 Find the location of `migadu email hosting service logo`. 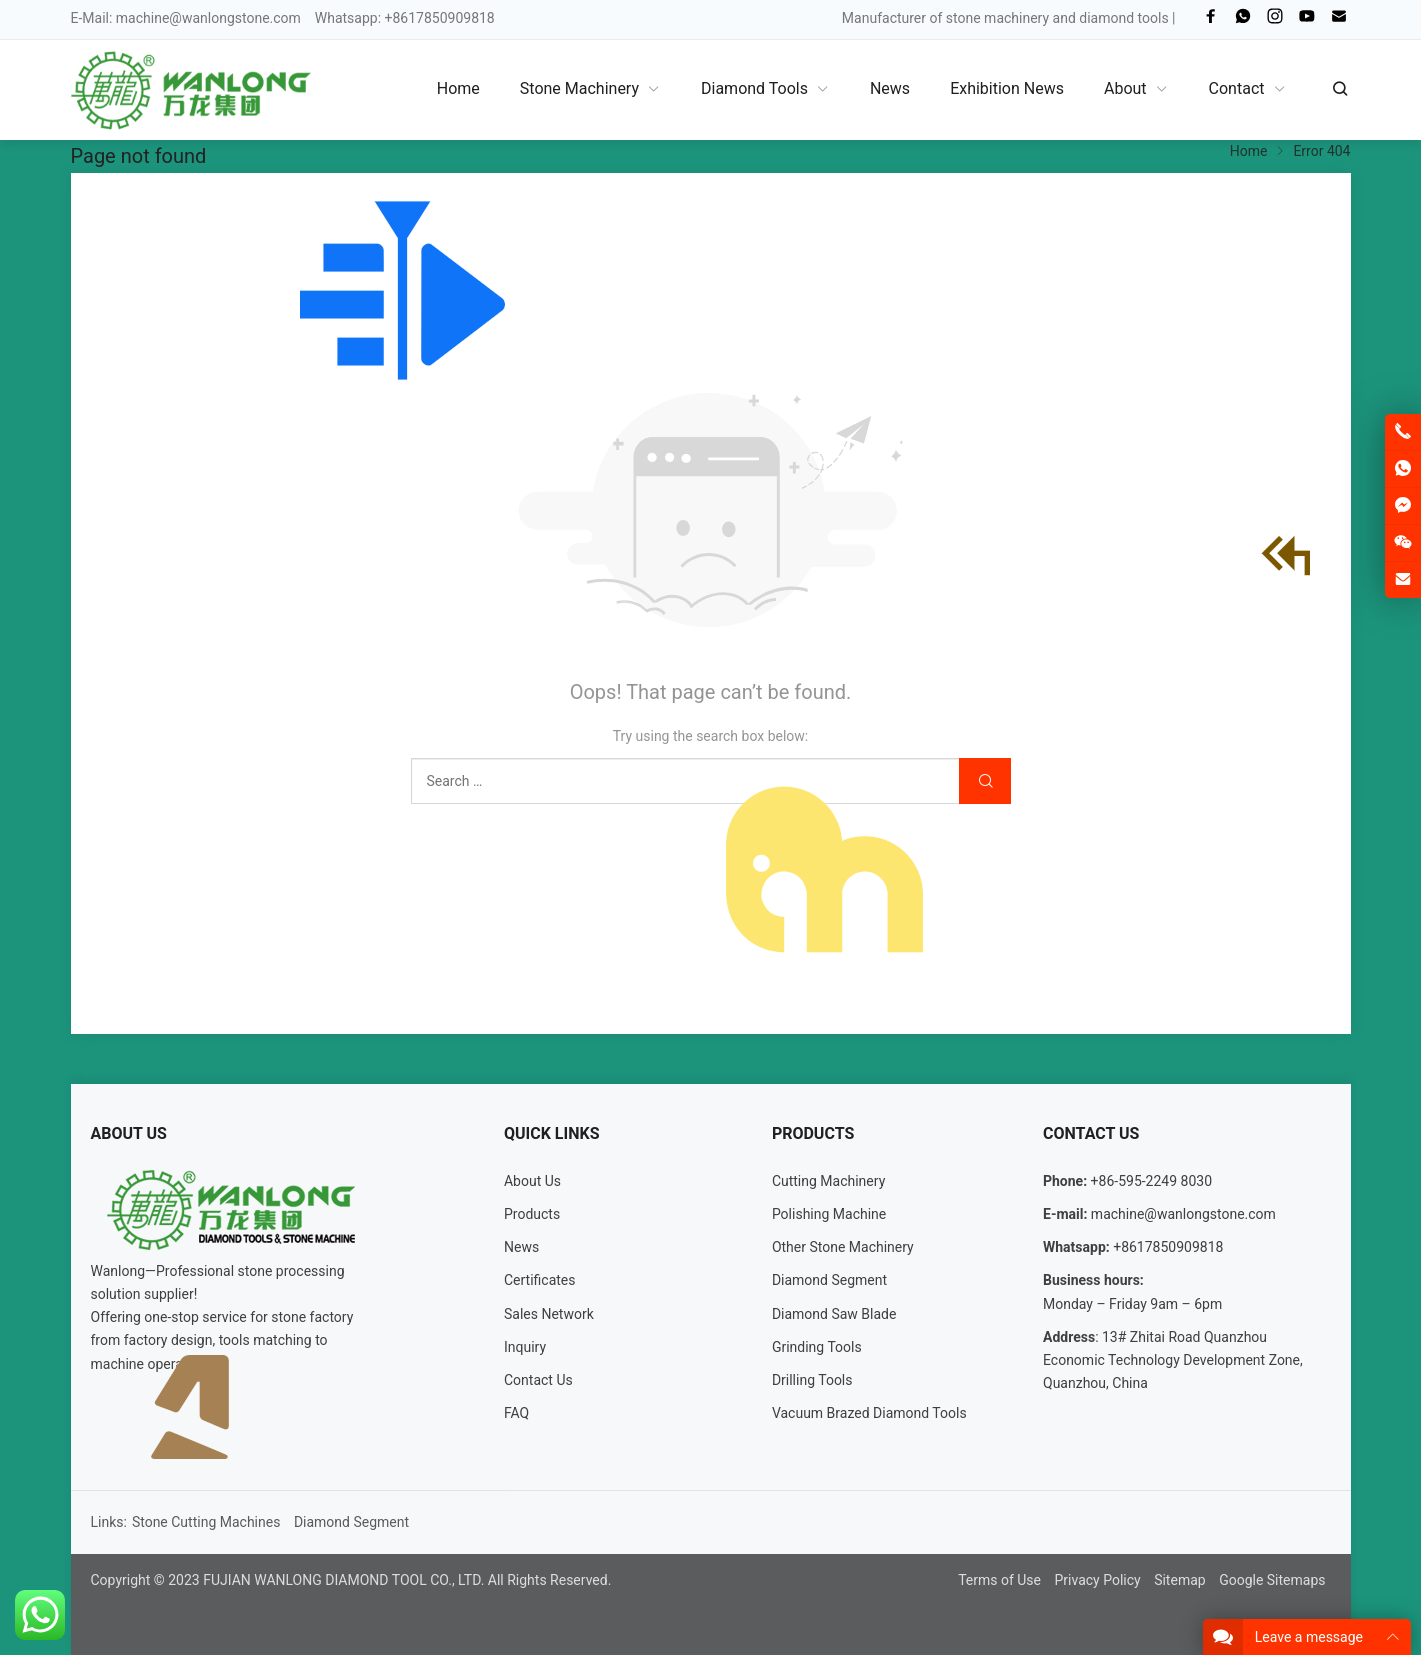

migadu email hosting service logo is located at coordinates (824, 869).